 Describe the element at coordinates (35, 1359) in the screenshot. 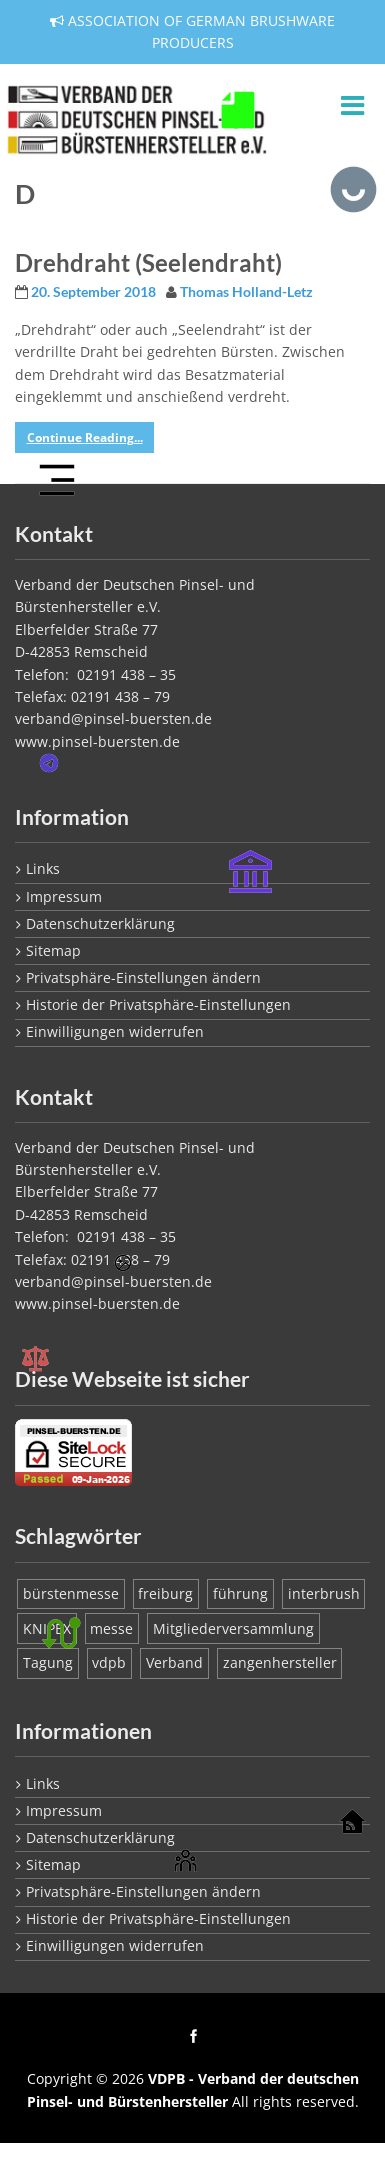

I see `access legal or terms of service information` at that location.